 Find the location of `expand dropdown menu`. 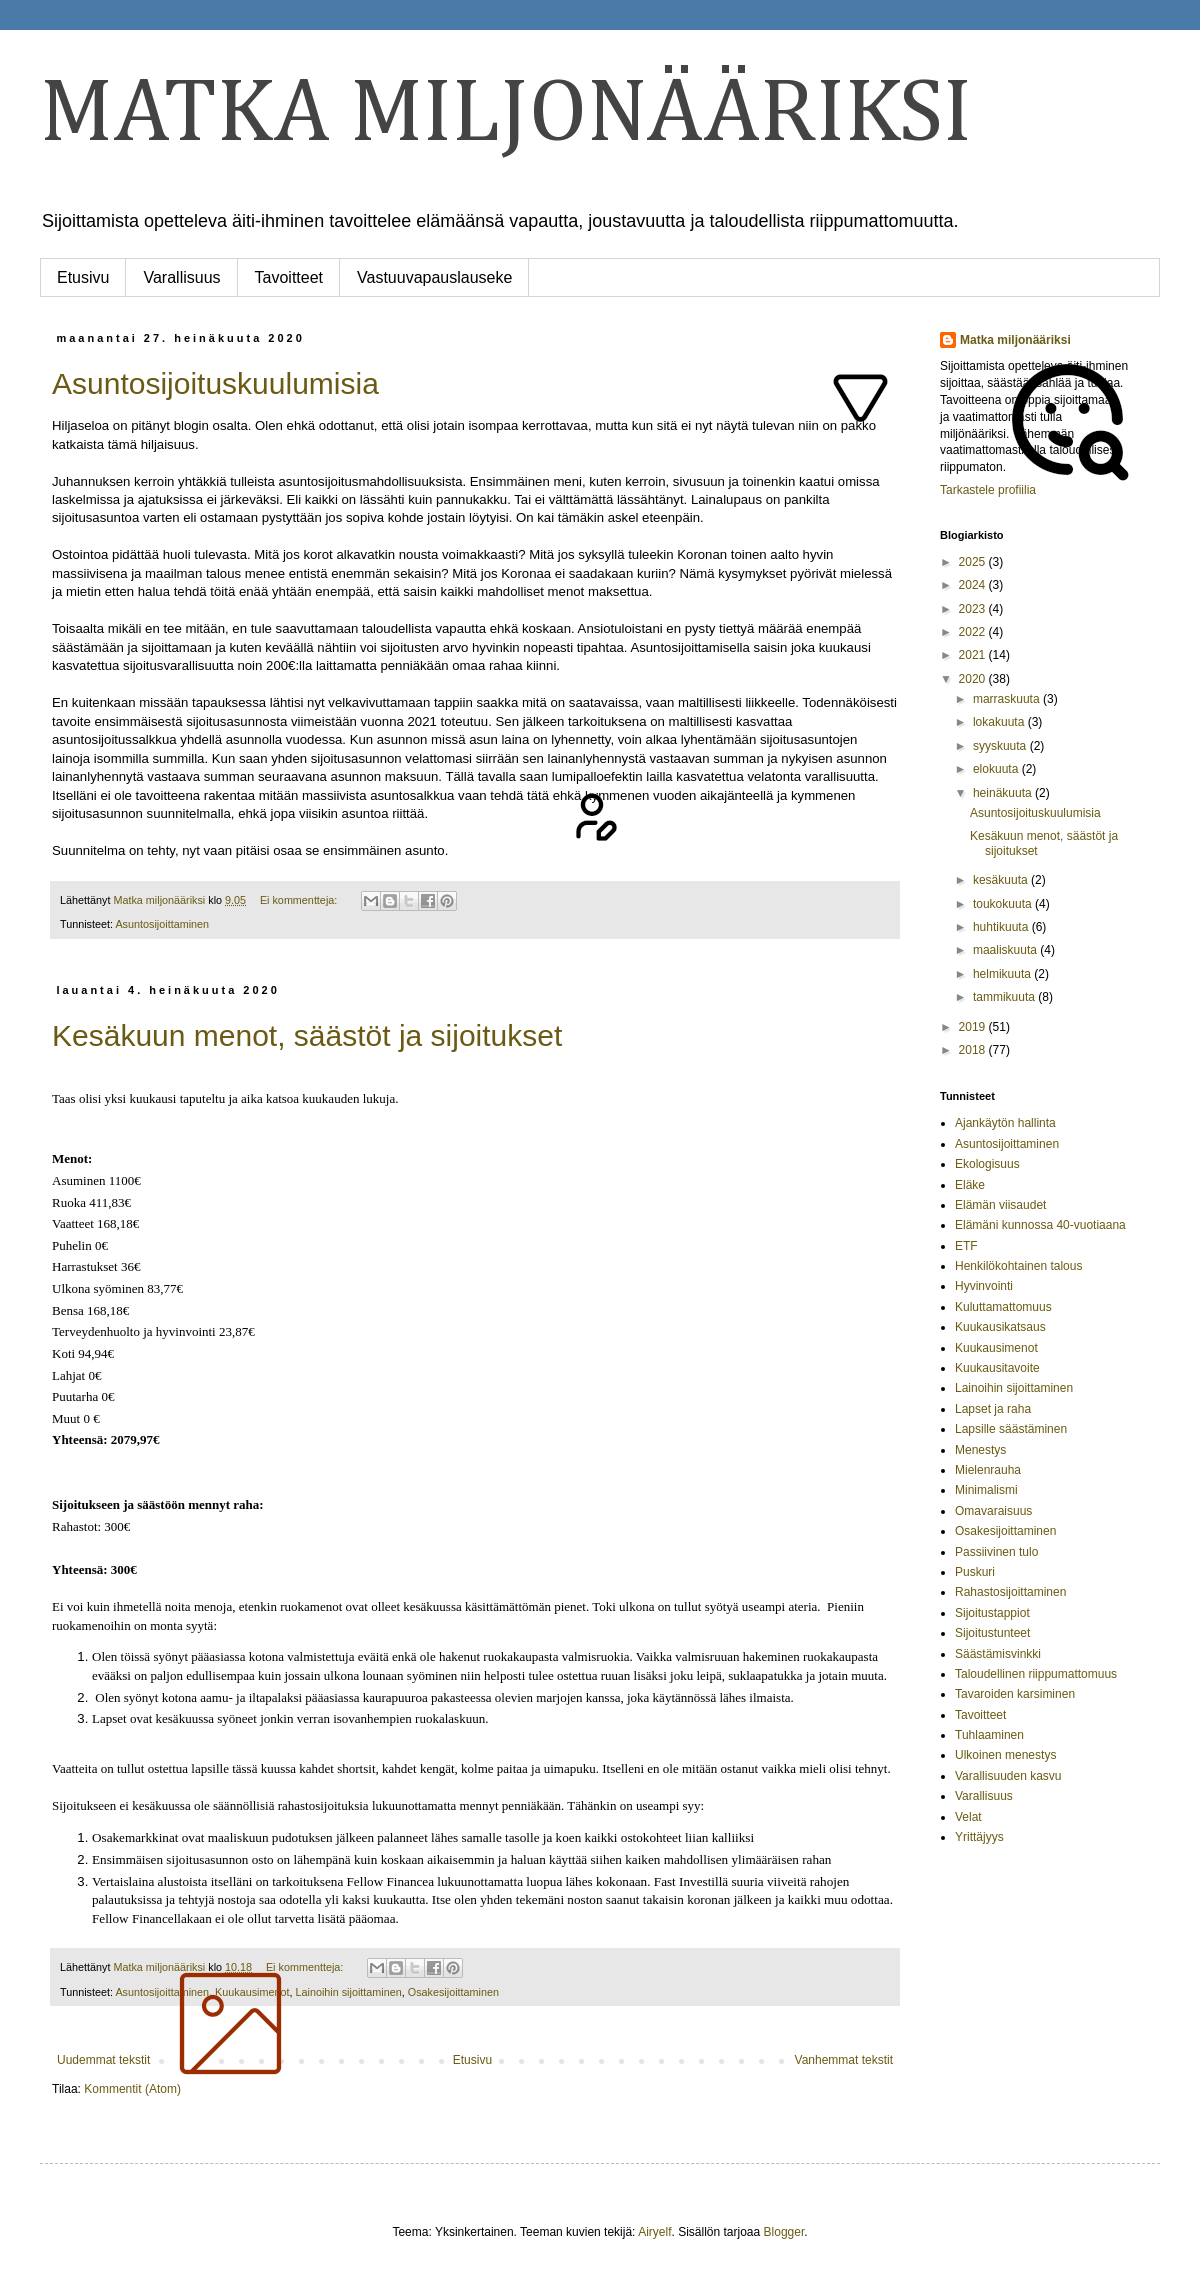

expand dropdown menu is located at coordinates (860, 396).